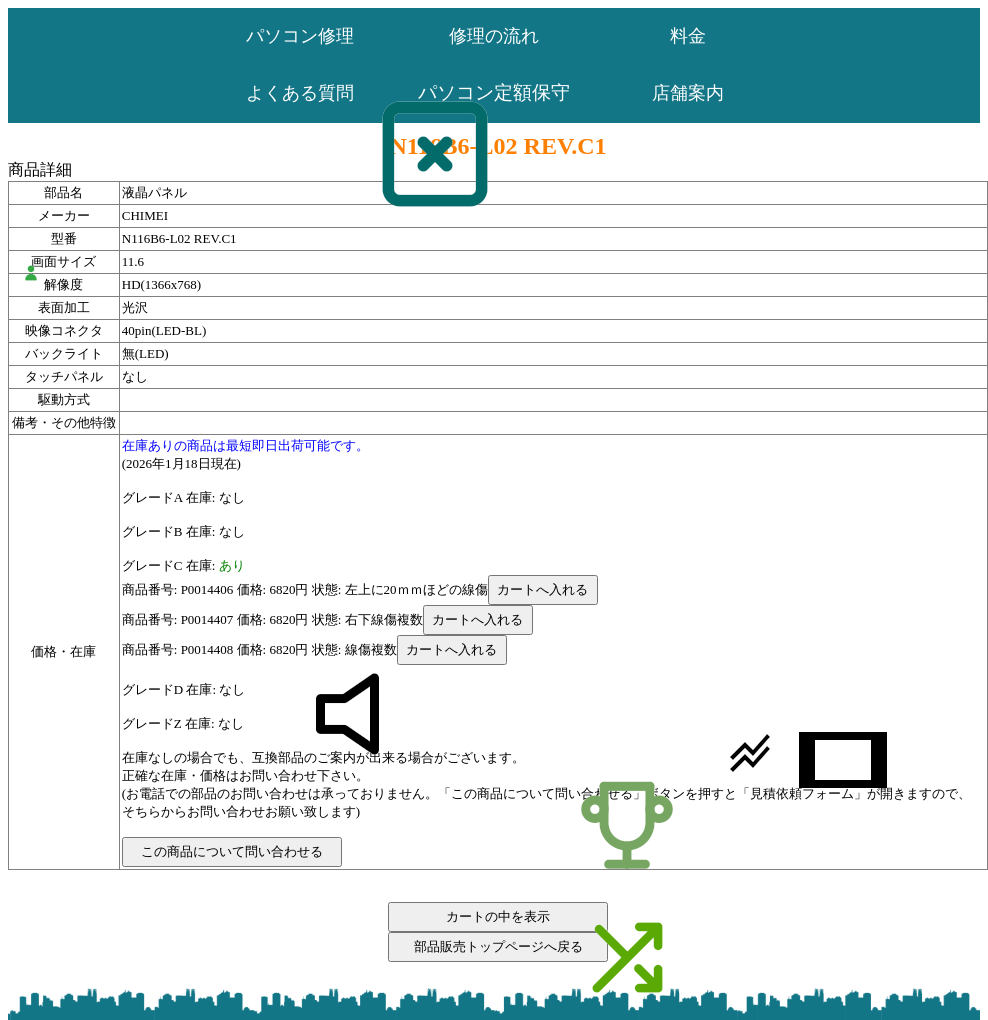  I want to click on mute or unmute audio, so click(352, 714).